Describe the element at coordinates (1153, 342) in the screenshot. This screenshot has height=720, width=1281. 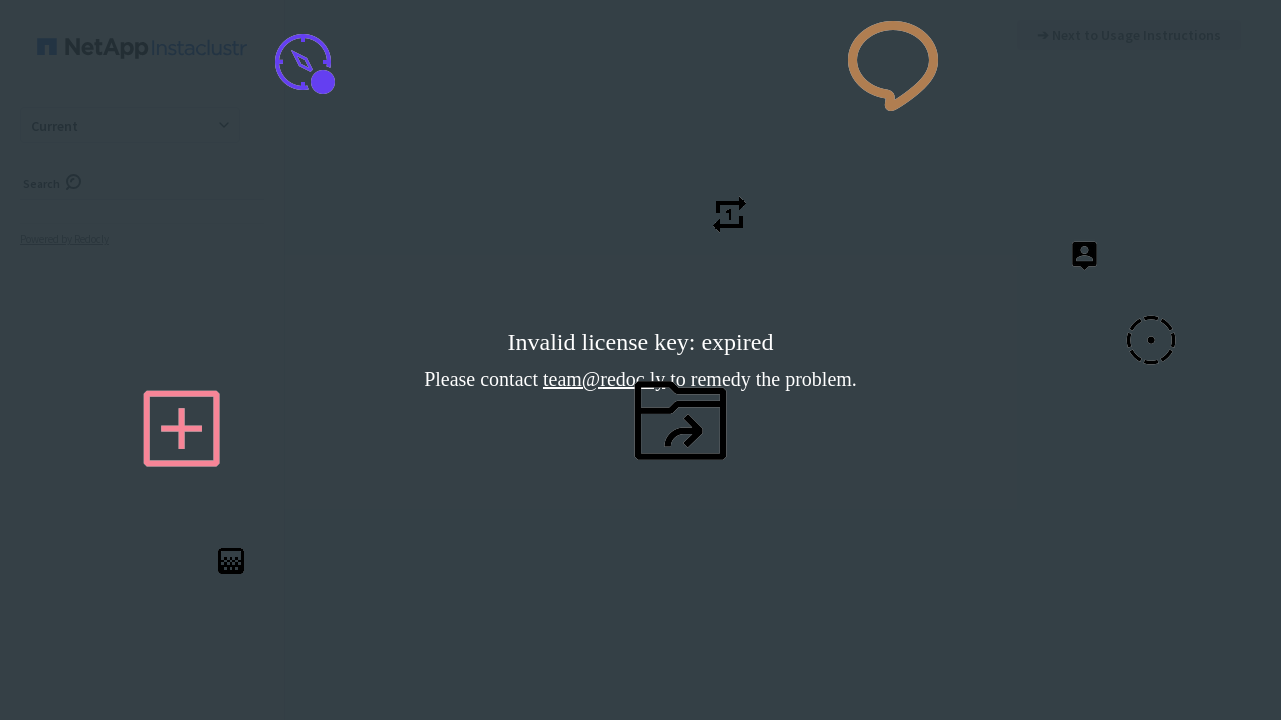
I see `create a new draft issue` at that location.